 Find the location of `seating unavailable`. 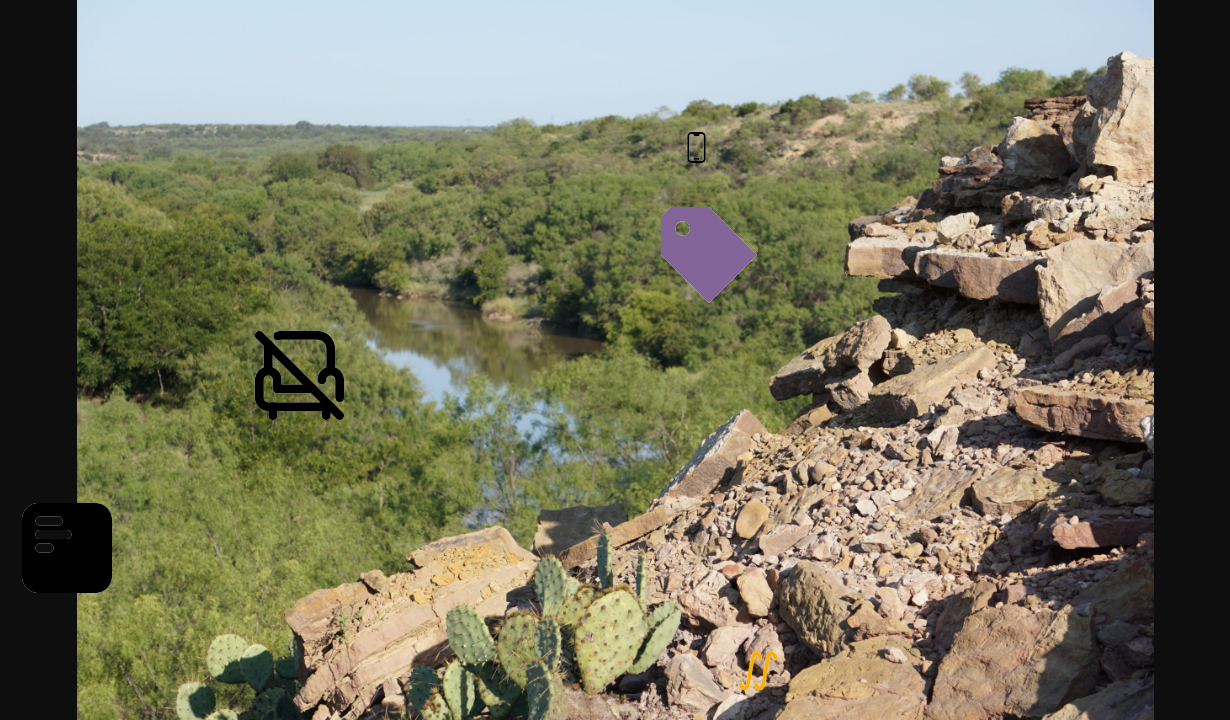

seating unavailable is located at coordinates (299, 375).